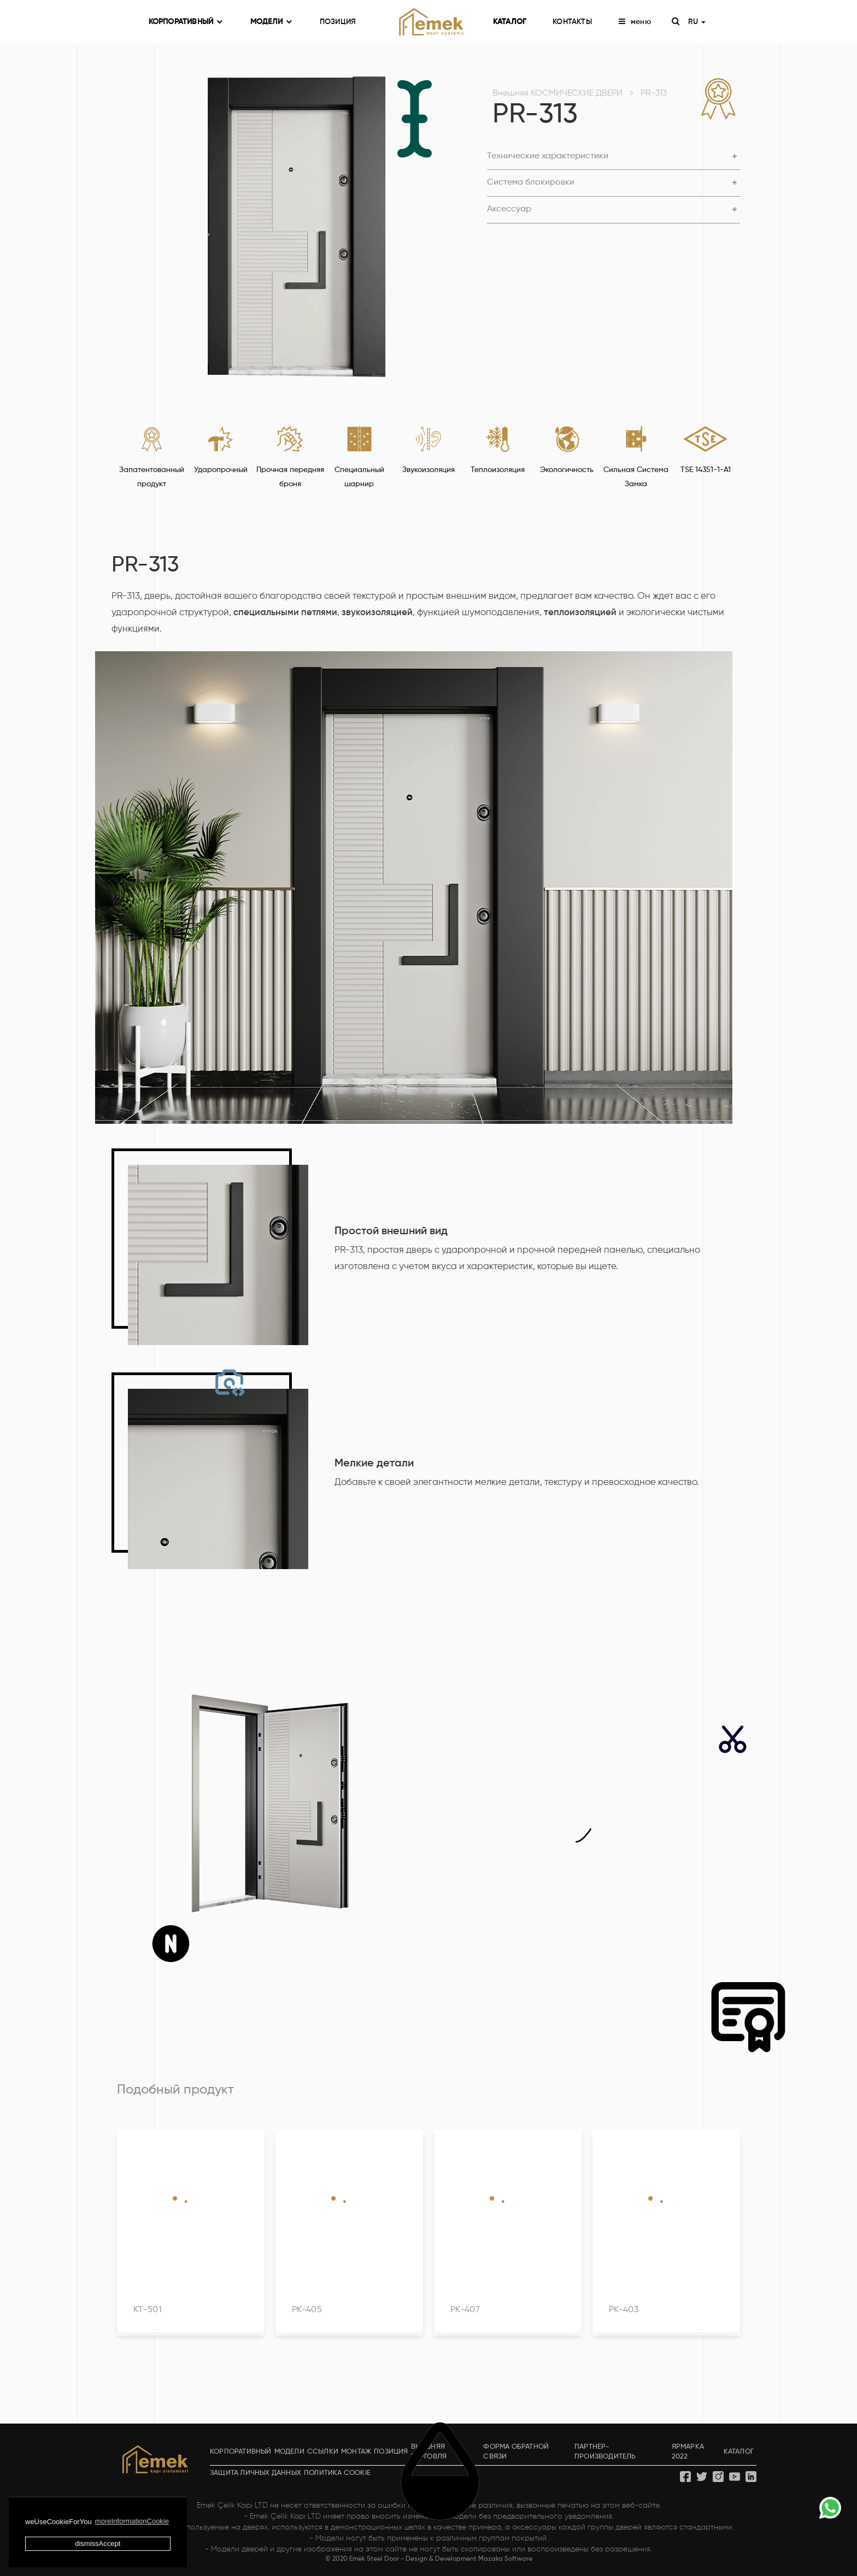  I want to click on scan or capture code with camera, so click(229, 1382).